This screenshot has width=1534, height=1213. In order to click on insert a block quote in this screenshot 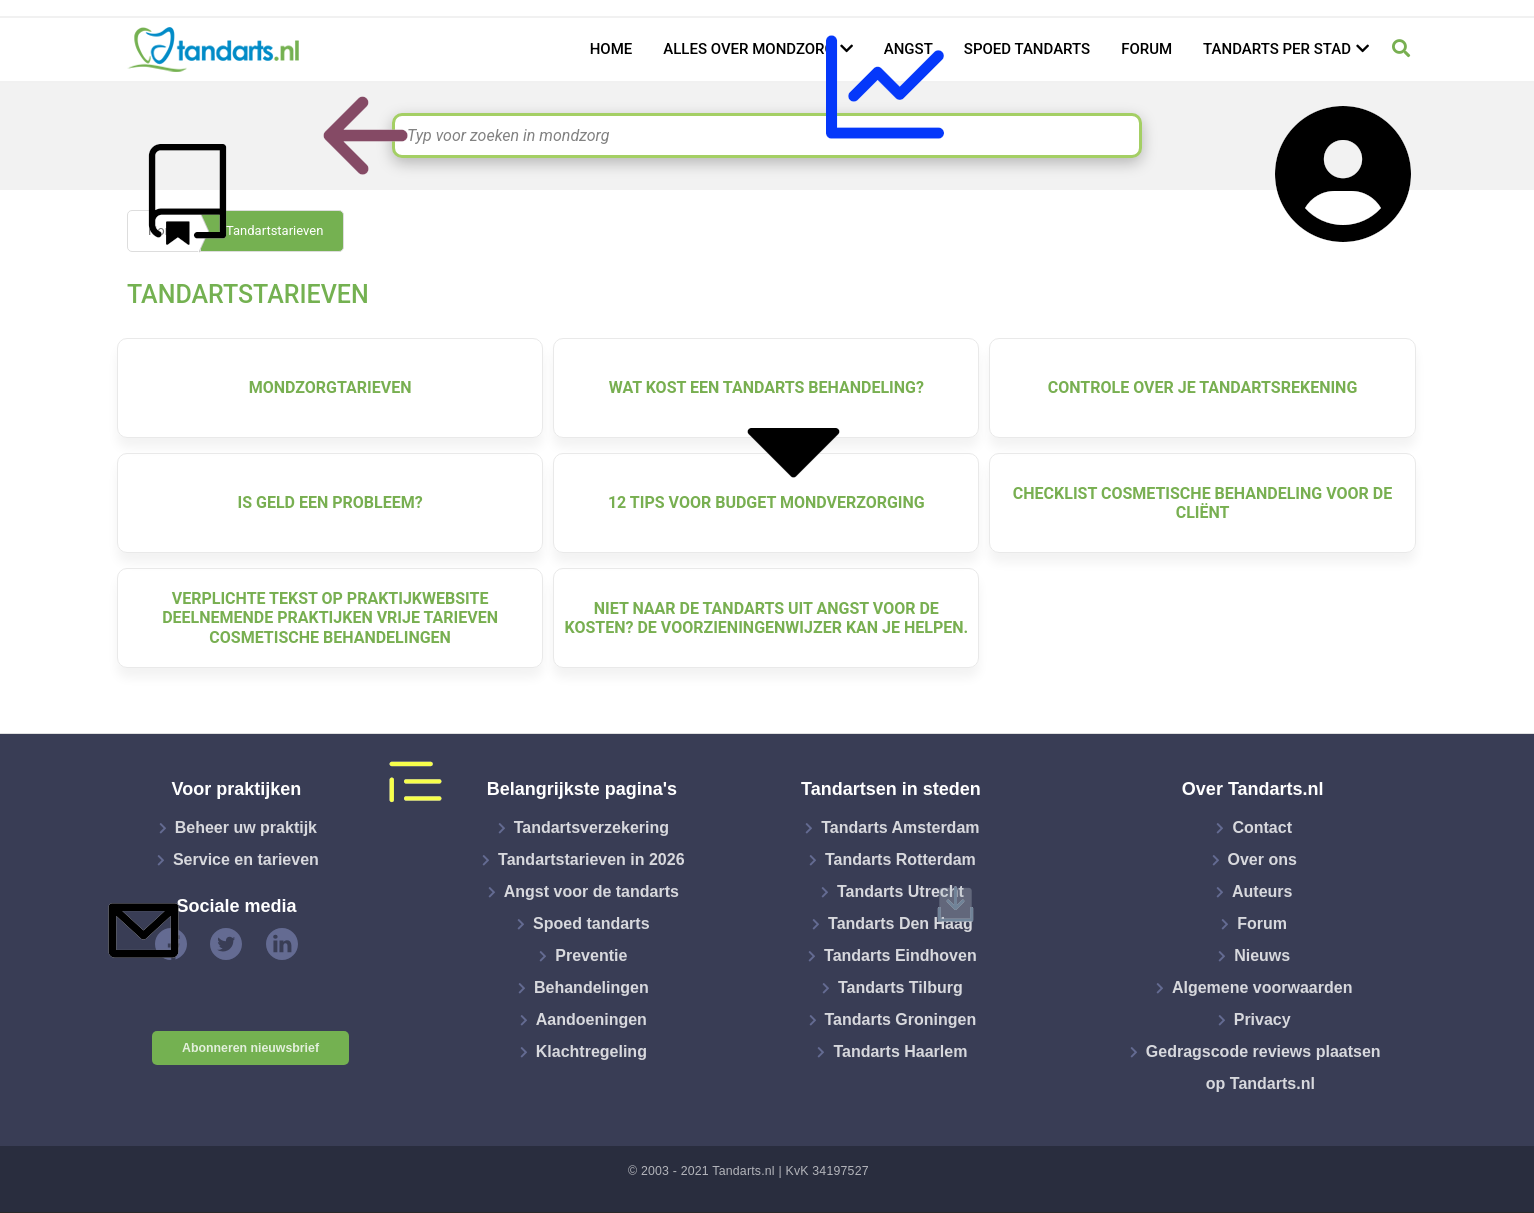, I will do `click(415, 780)`.